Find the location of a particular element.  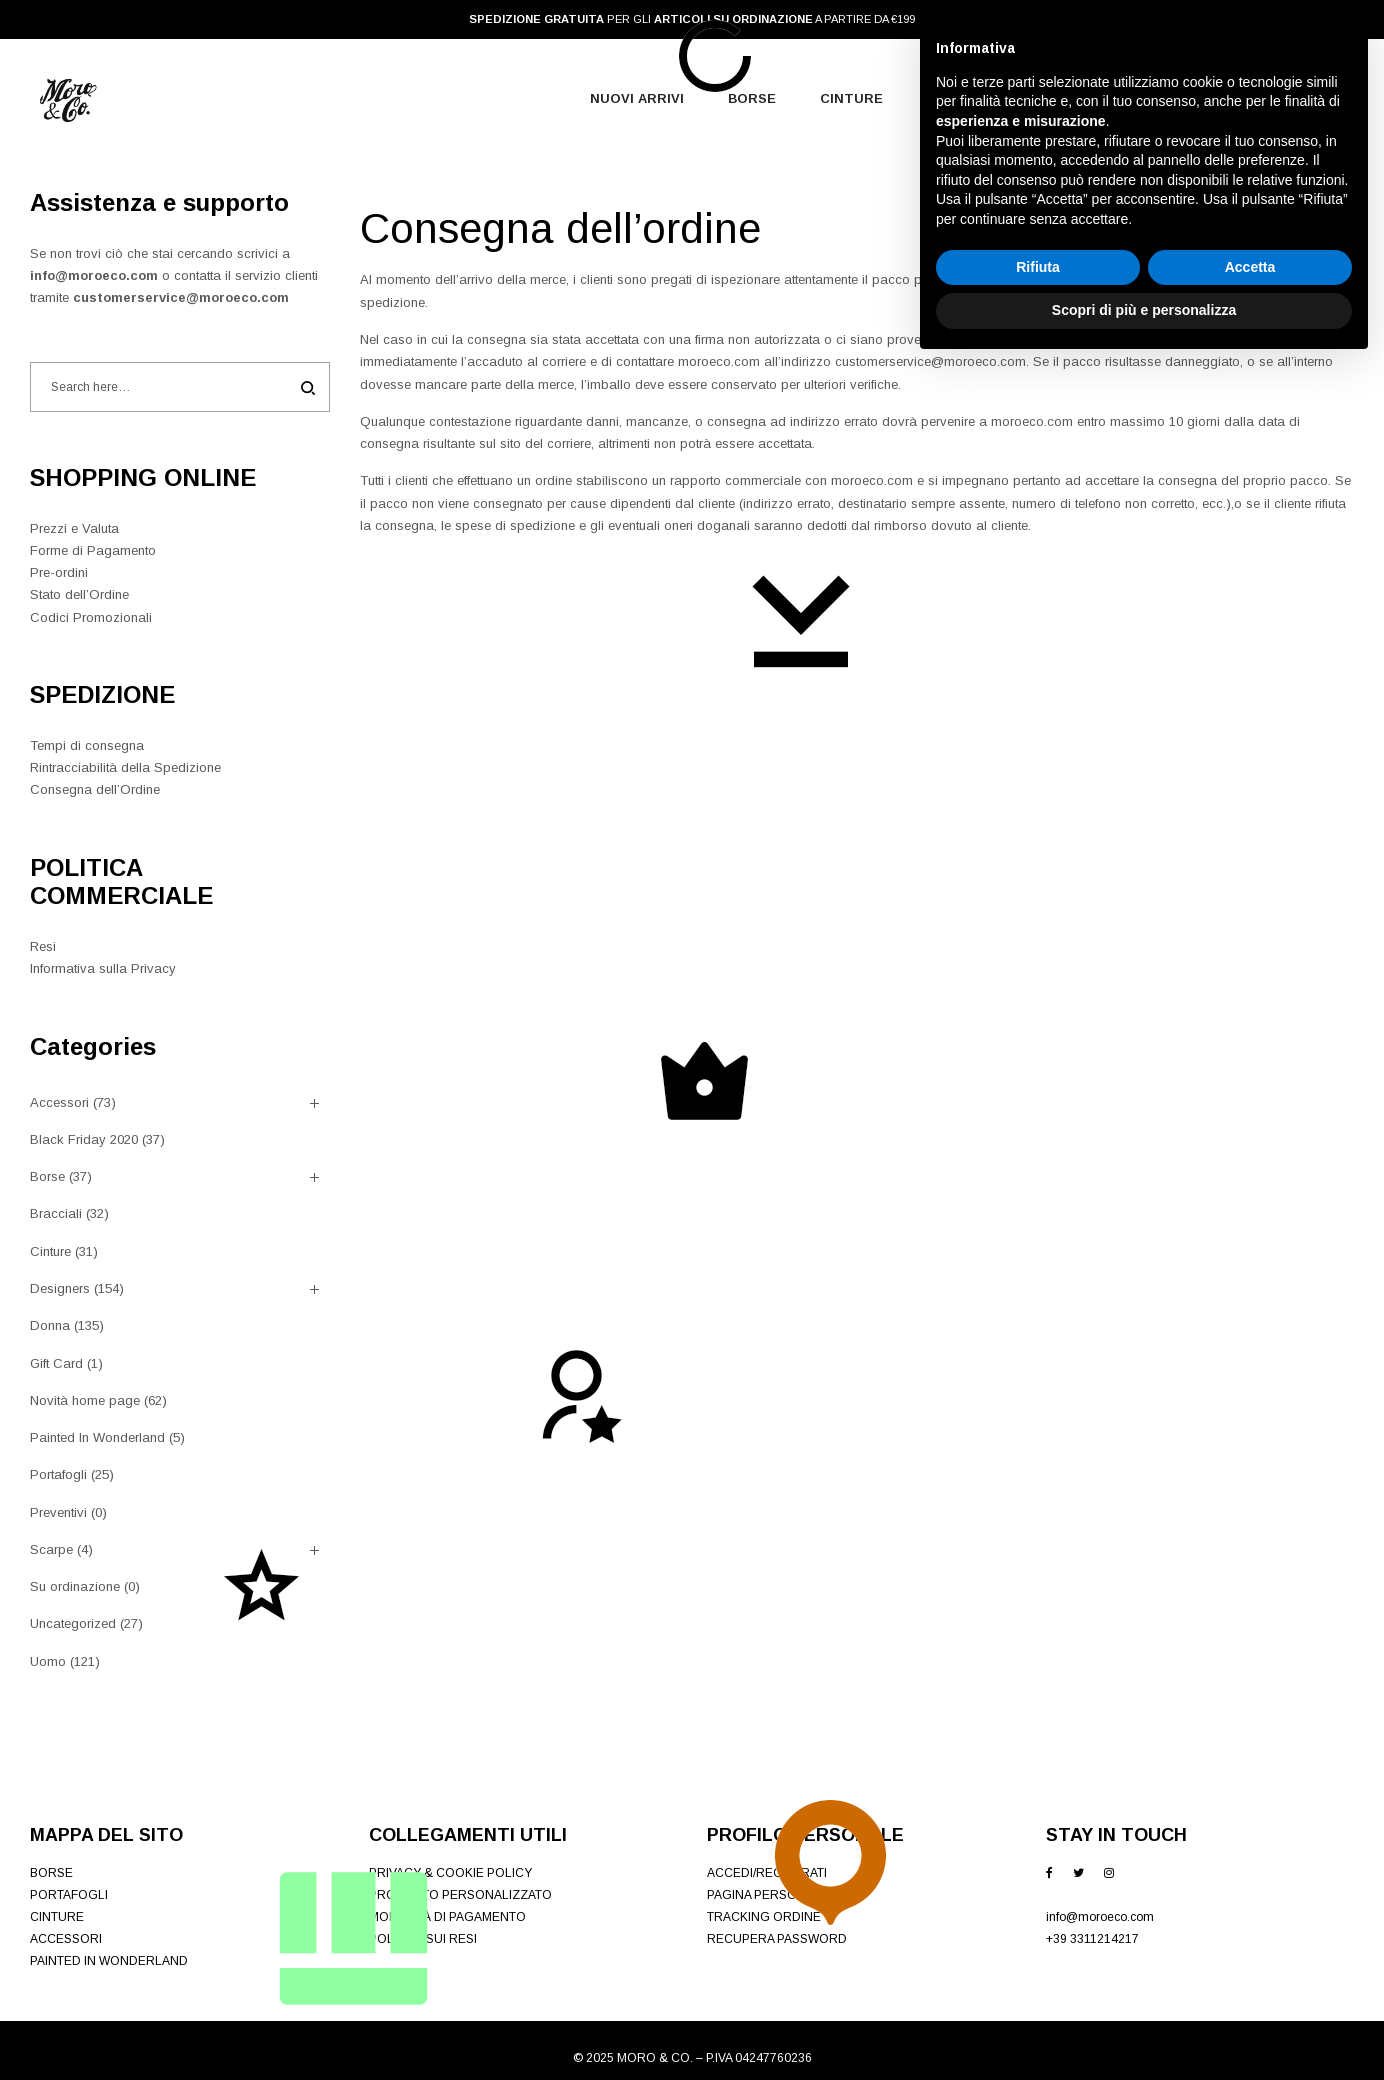

view featured or starred user profile is located at coordinates (576, 1396).